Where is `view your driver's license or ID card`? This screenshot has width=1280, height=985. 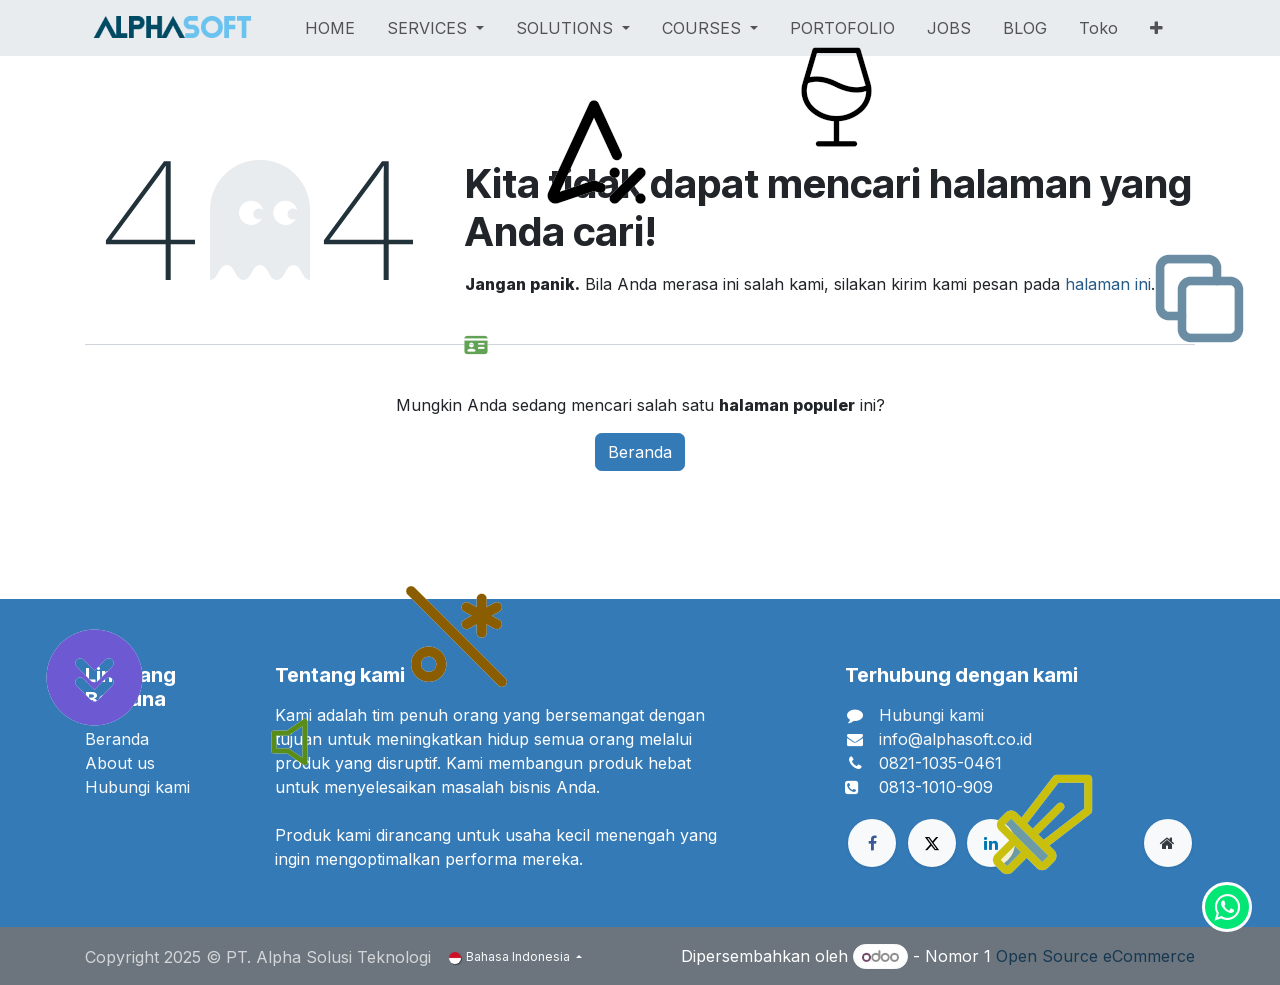 view your driver's license or ID card is located at coordinates (476, 345).